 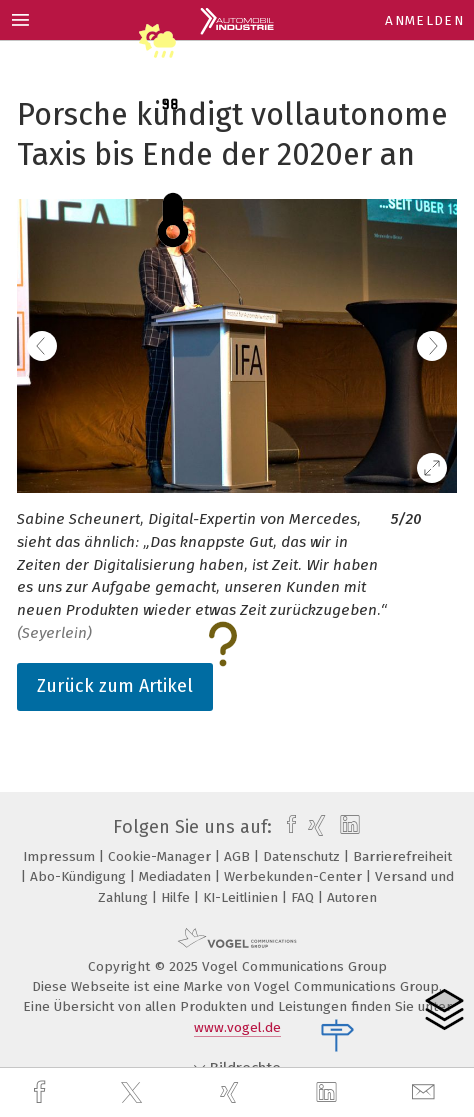 What do you see at coordinates (223, 644) in the screenshot?
I see `access help or support` at bounding box center [223, 644].